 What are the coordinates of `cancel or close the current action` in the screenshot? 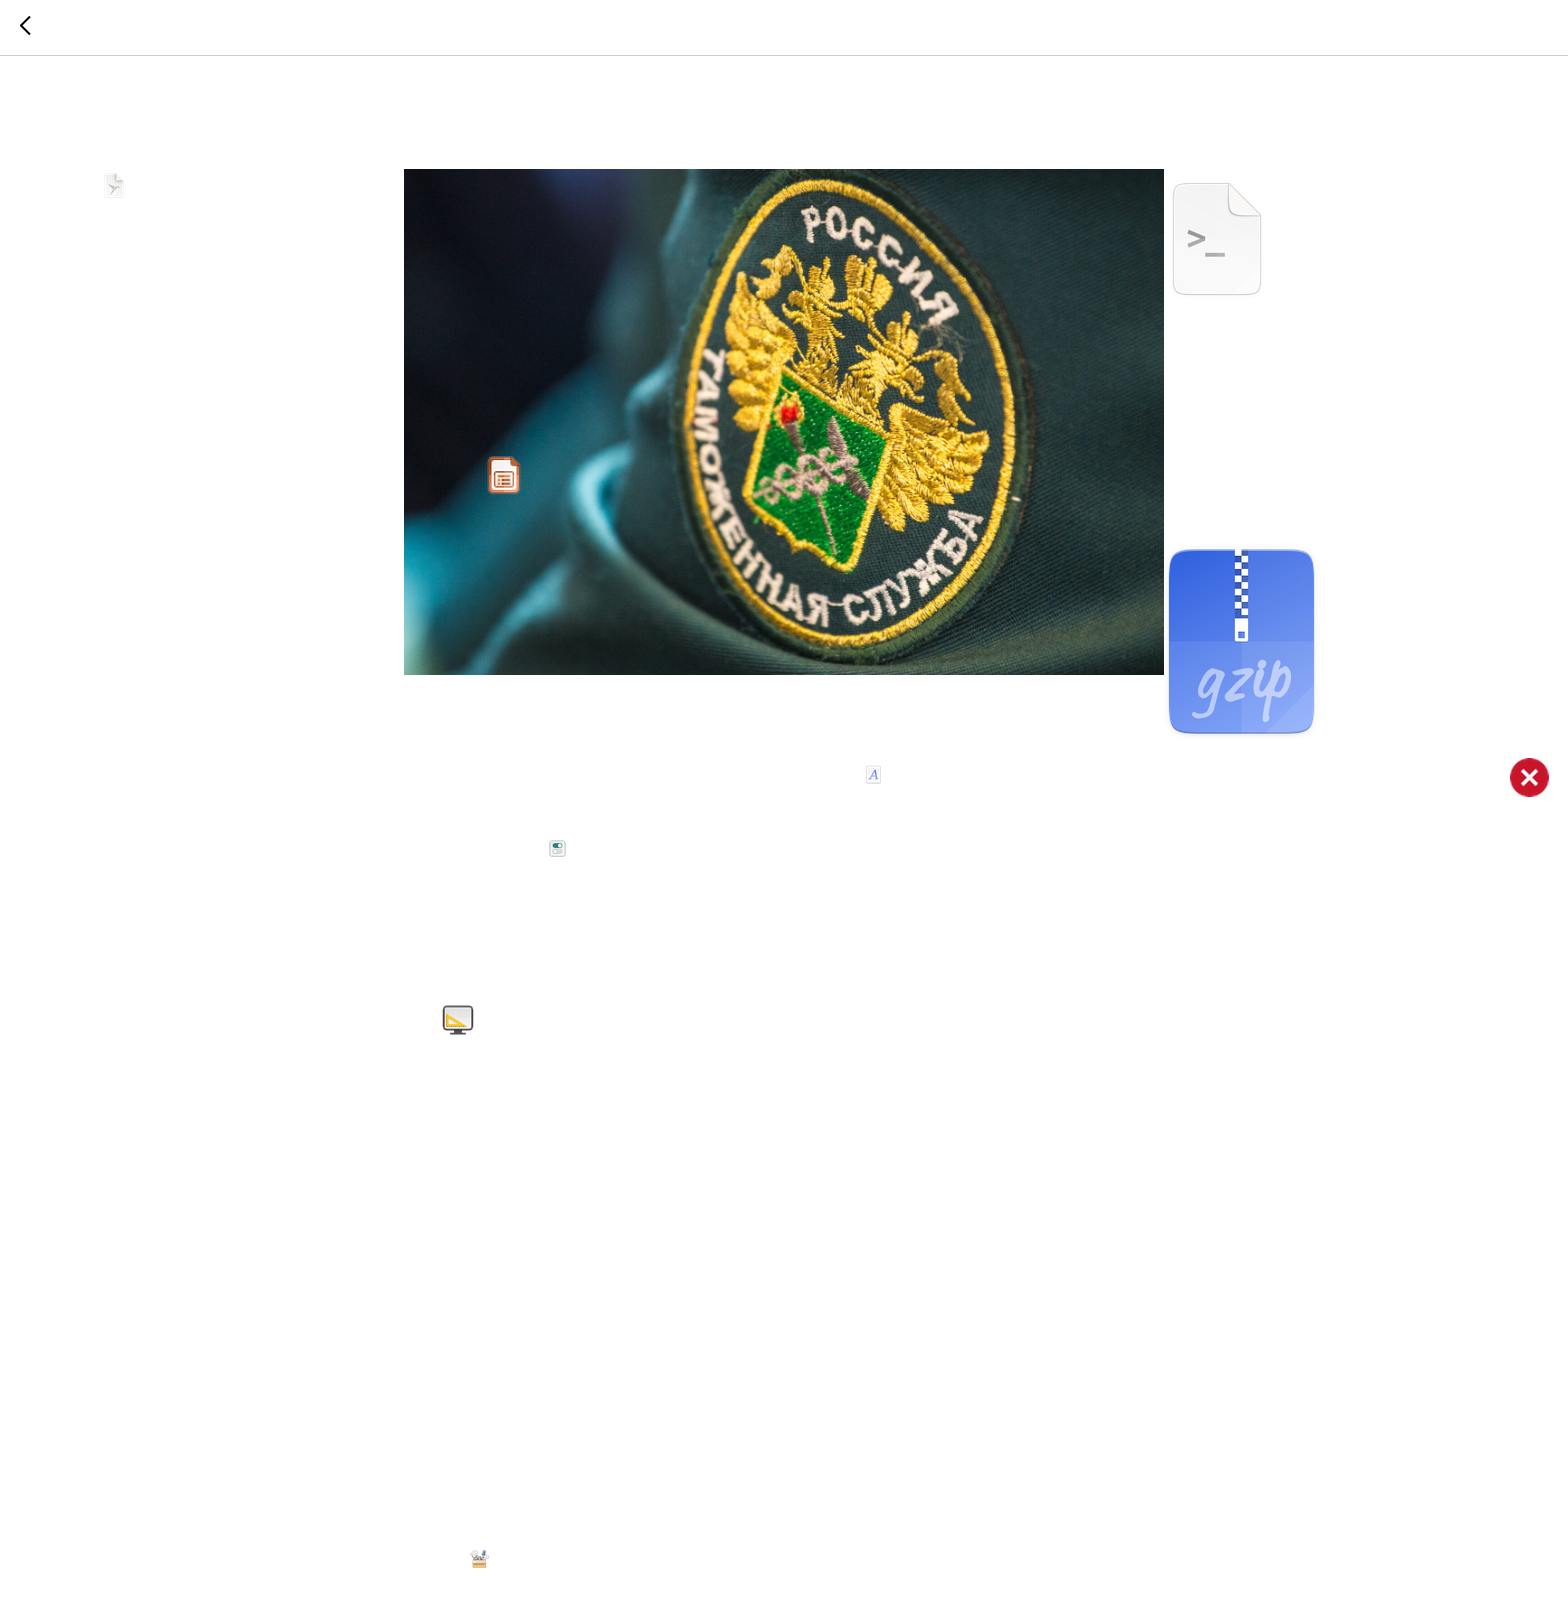 It's located at (1529, 777).